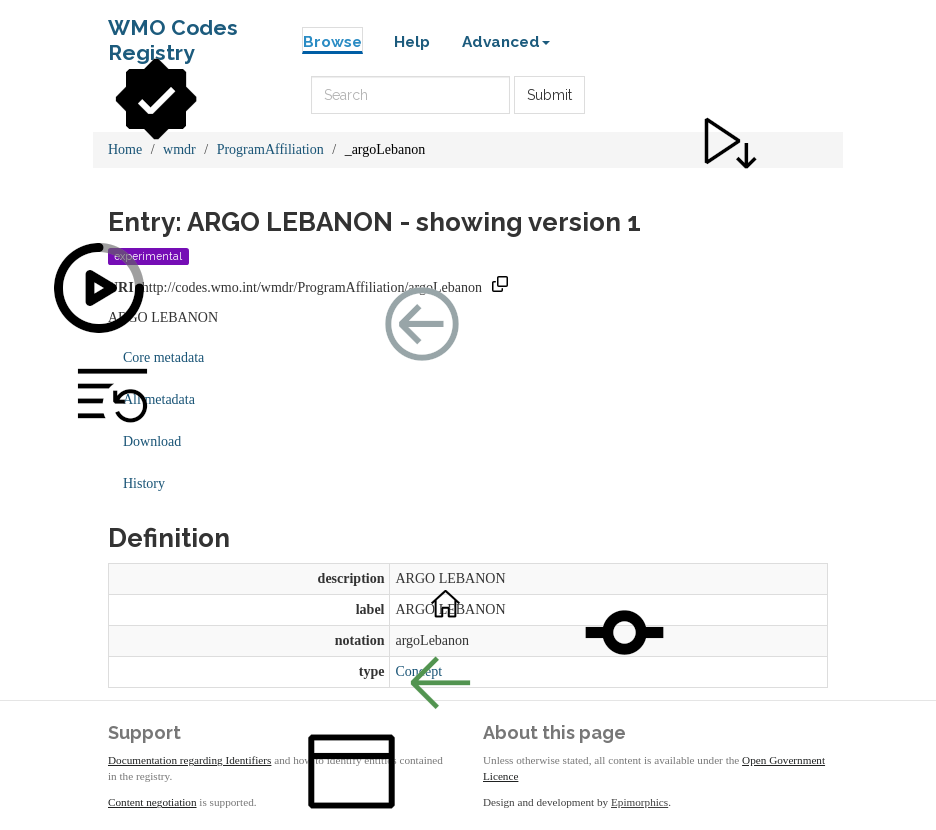 The width and height of the screenshot is (936, 830). What do you see at coordinates (351, 771) in the screenshot?
I see `open in a new window` at bounding box center [351, 771].